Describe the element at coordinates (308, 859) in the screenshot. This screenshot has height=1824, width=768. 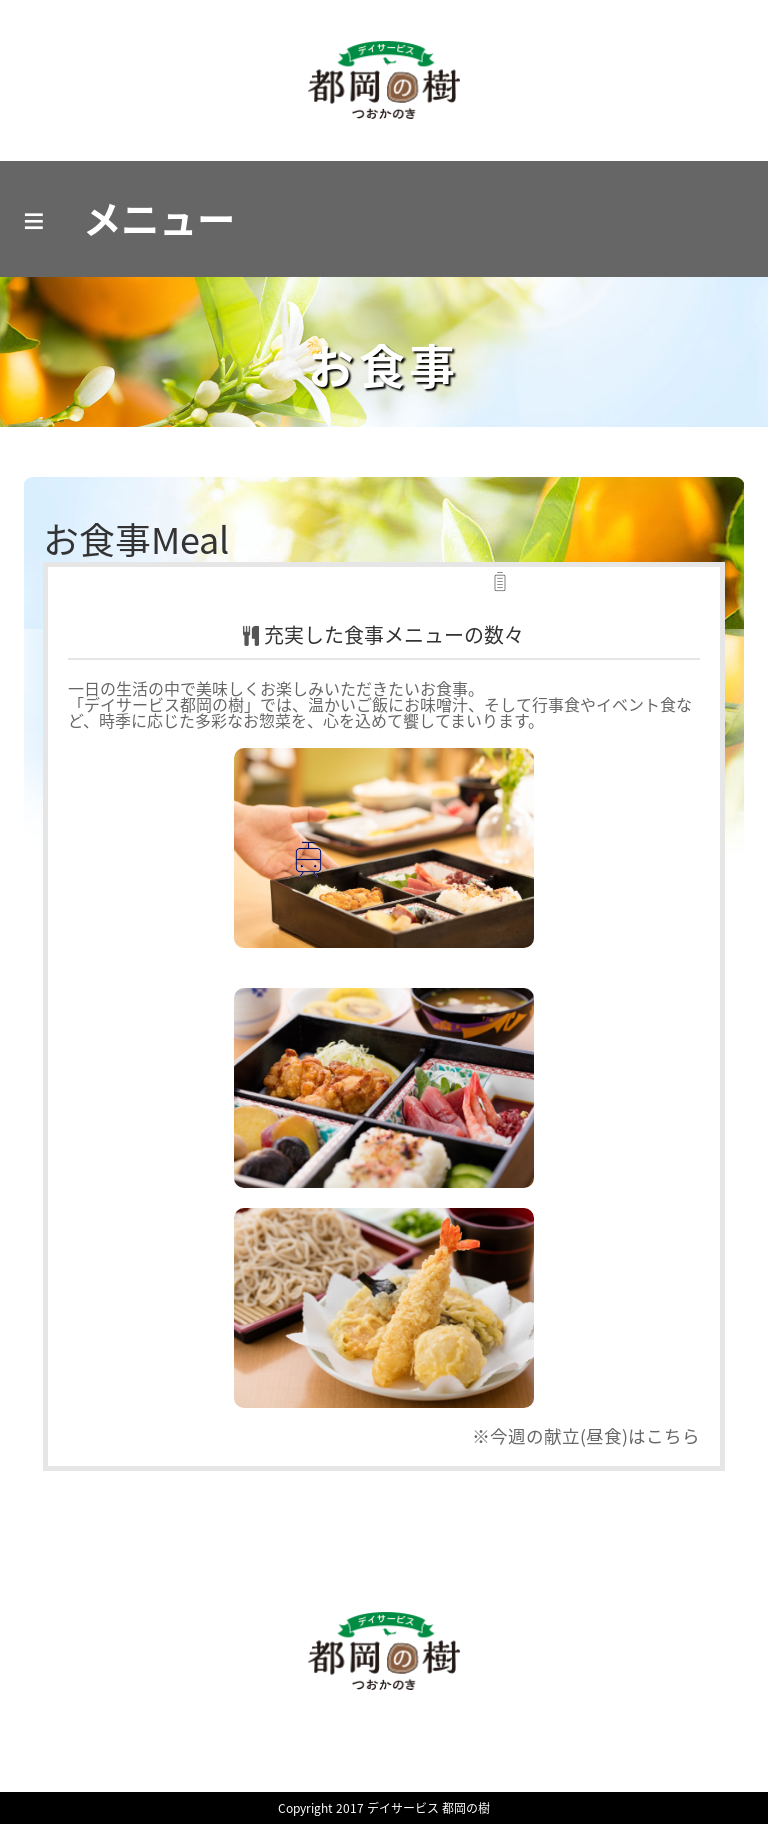
I see `access public transit or tram routes` at that location.